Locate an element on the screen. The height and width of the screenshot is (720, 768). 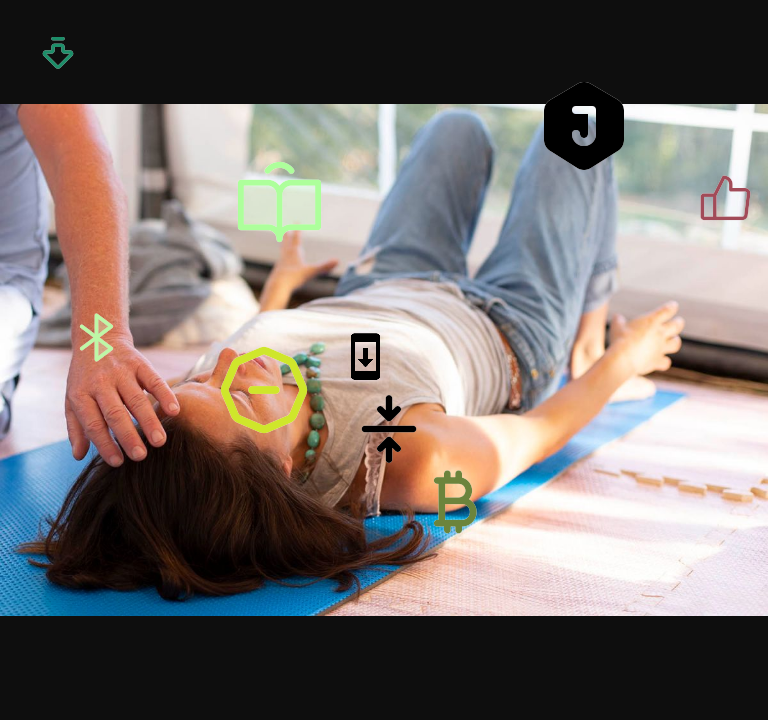
view bitcoin balance or wallet is located at coordinates (453, 503).